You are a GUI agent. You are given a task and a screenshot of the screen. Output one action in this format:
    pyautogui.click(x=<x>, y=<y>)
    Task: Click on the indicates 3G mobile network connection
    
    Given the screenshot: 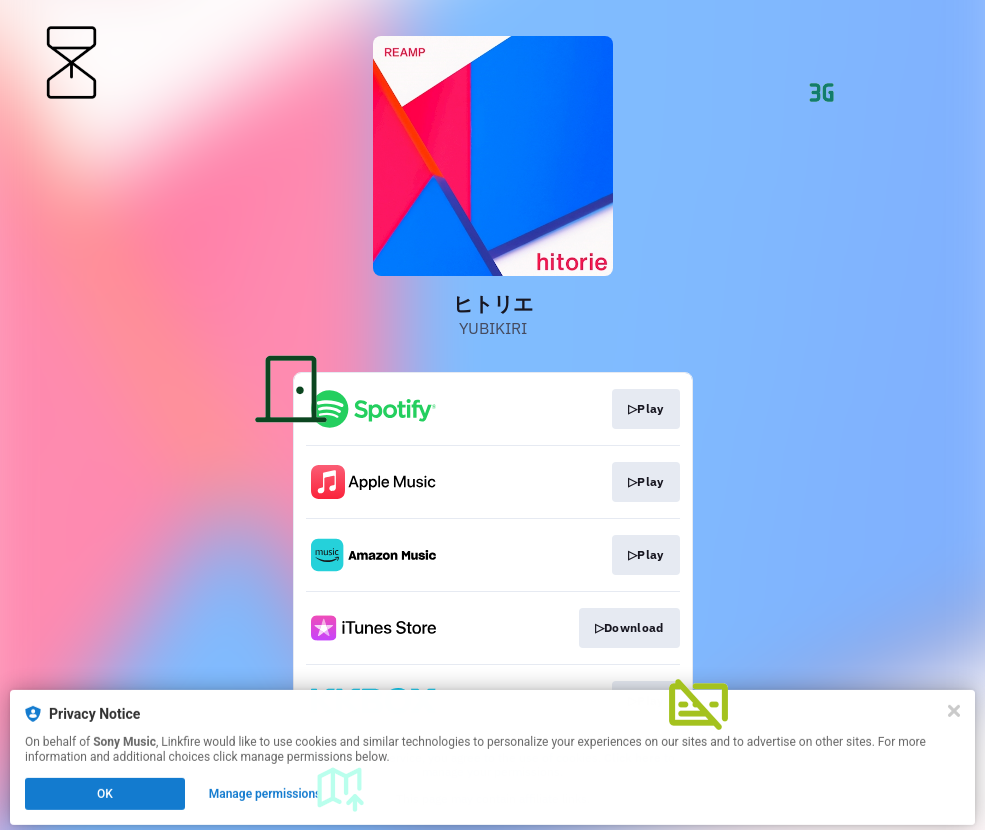 What is the action you would take?
    pyautogui.click(x=822, y=92)
    